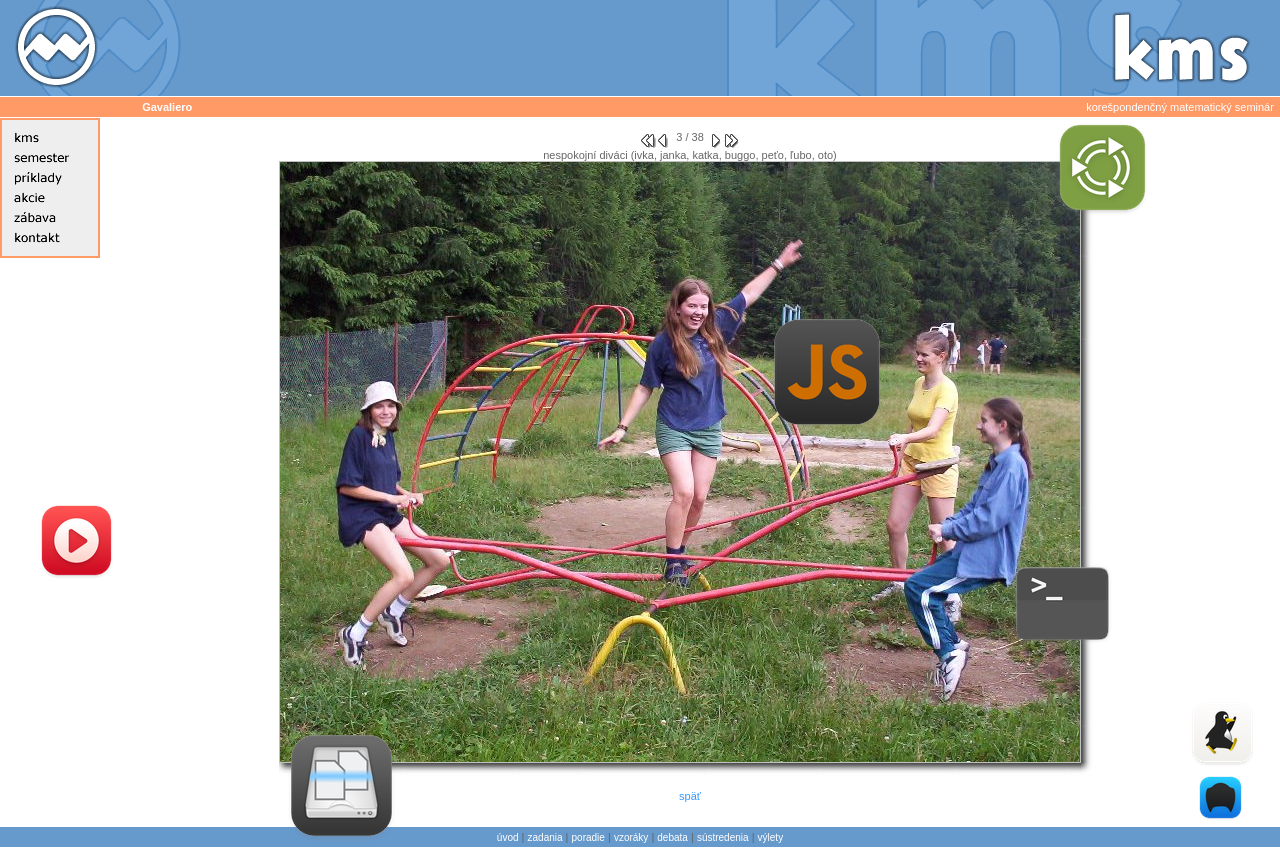  Describe the element at coordinates (827, 372) in the screenshot. I see `open javascript testing application` at that location.